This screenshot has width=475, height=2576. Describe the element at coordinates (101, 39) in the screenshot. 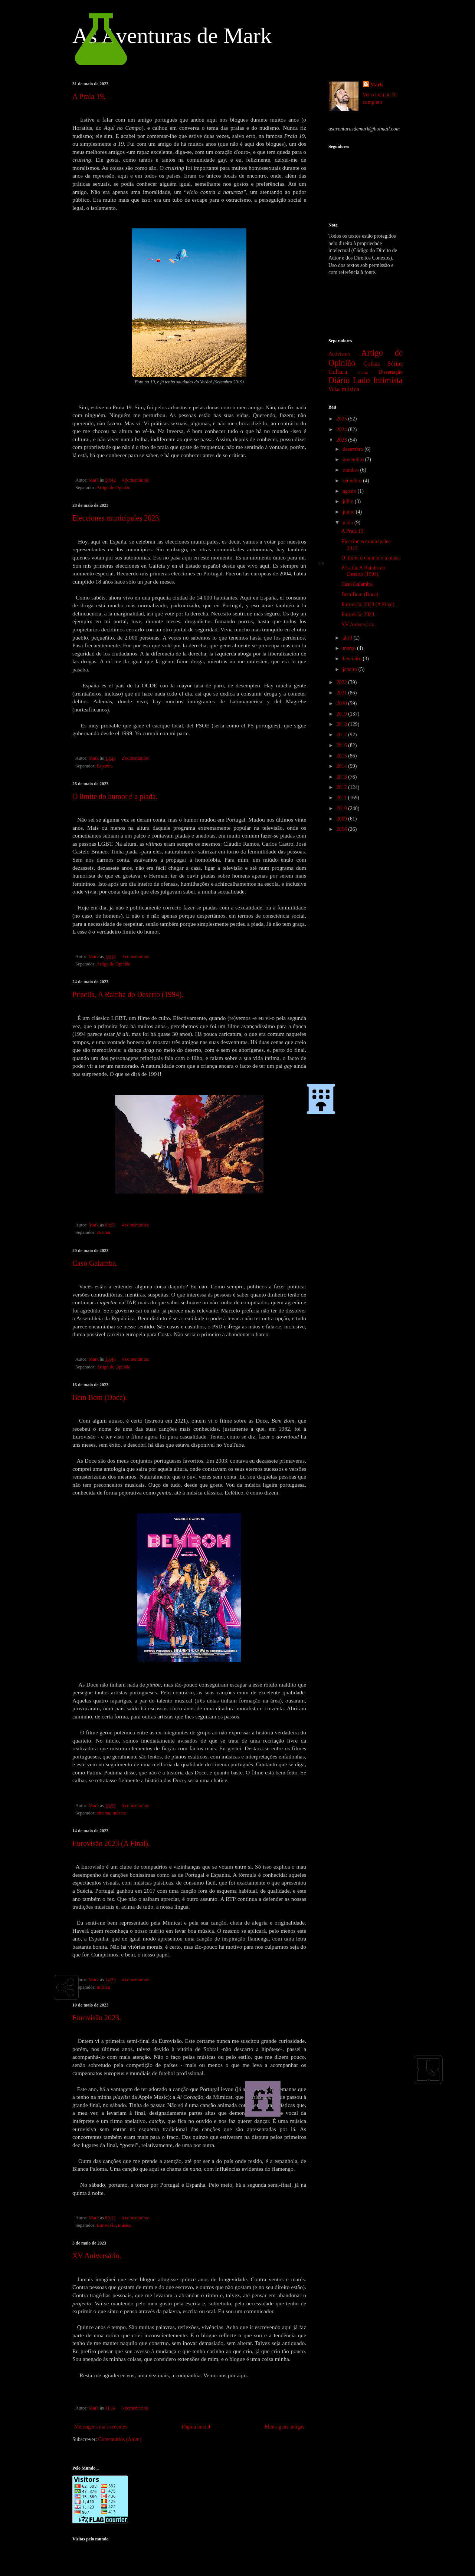

I see `access lab or experimental features` at that location.